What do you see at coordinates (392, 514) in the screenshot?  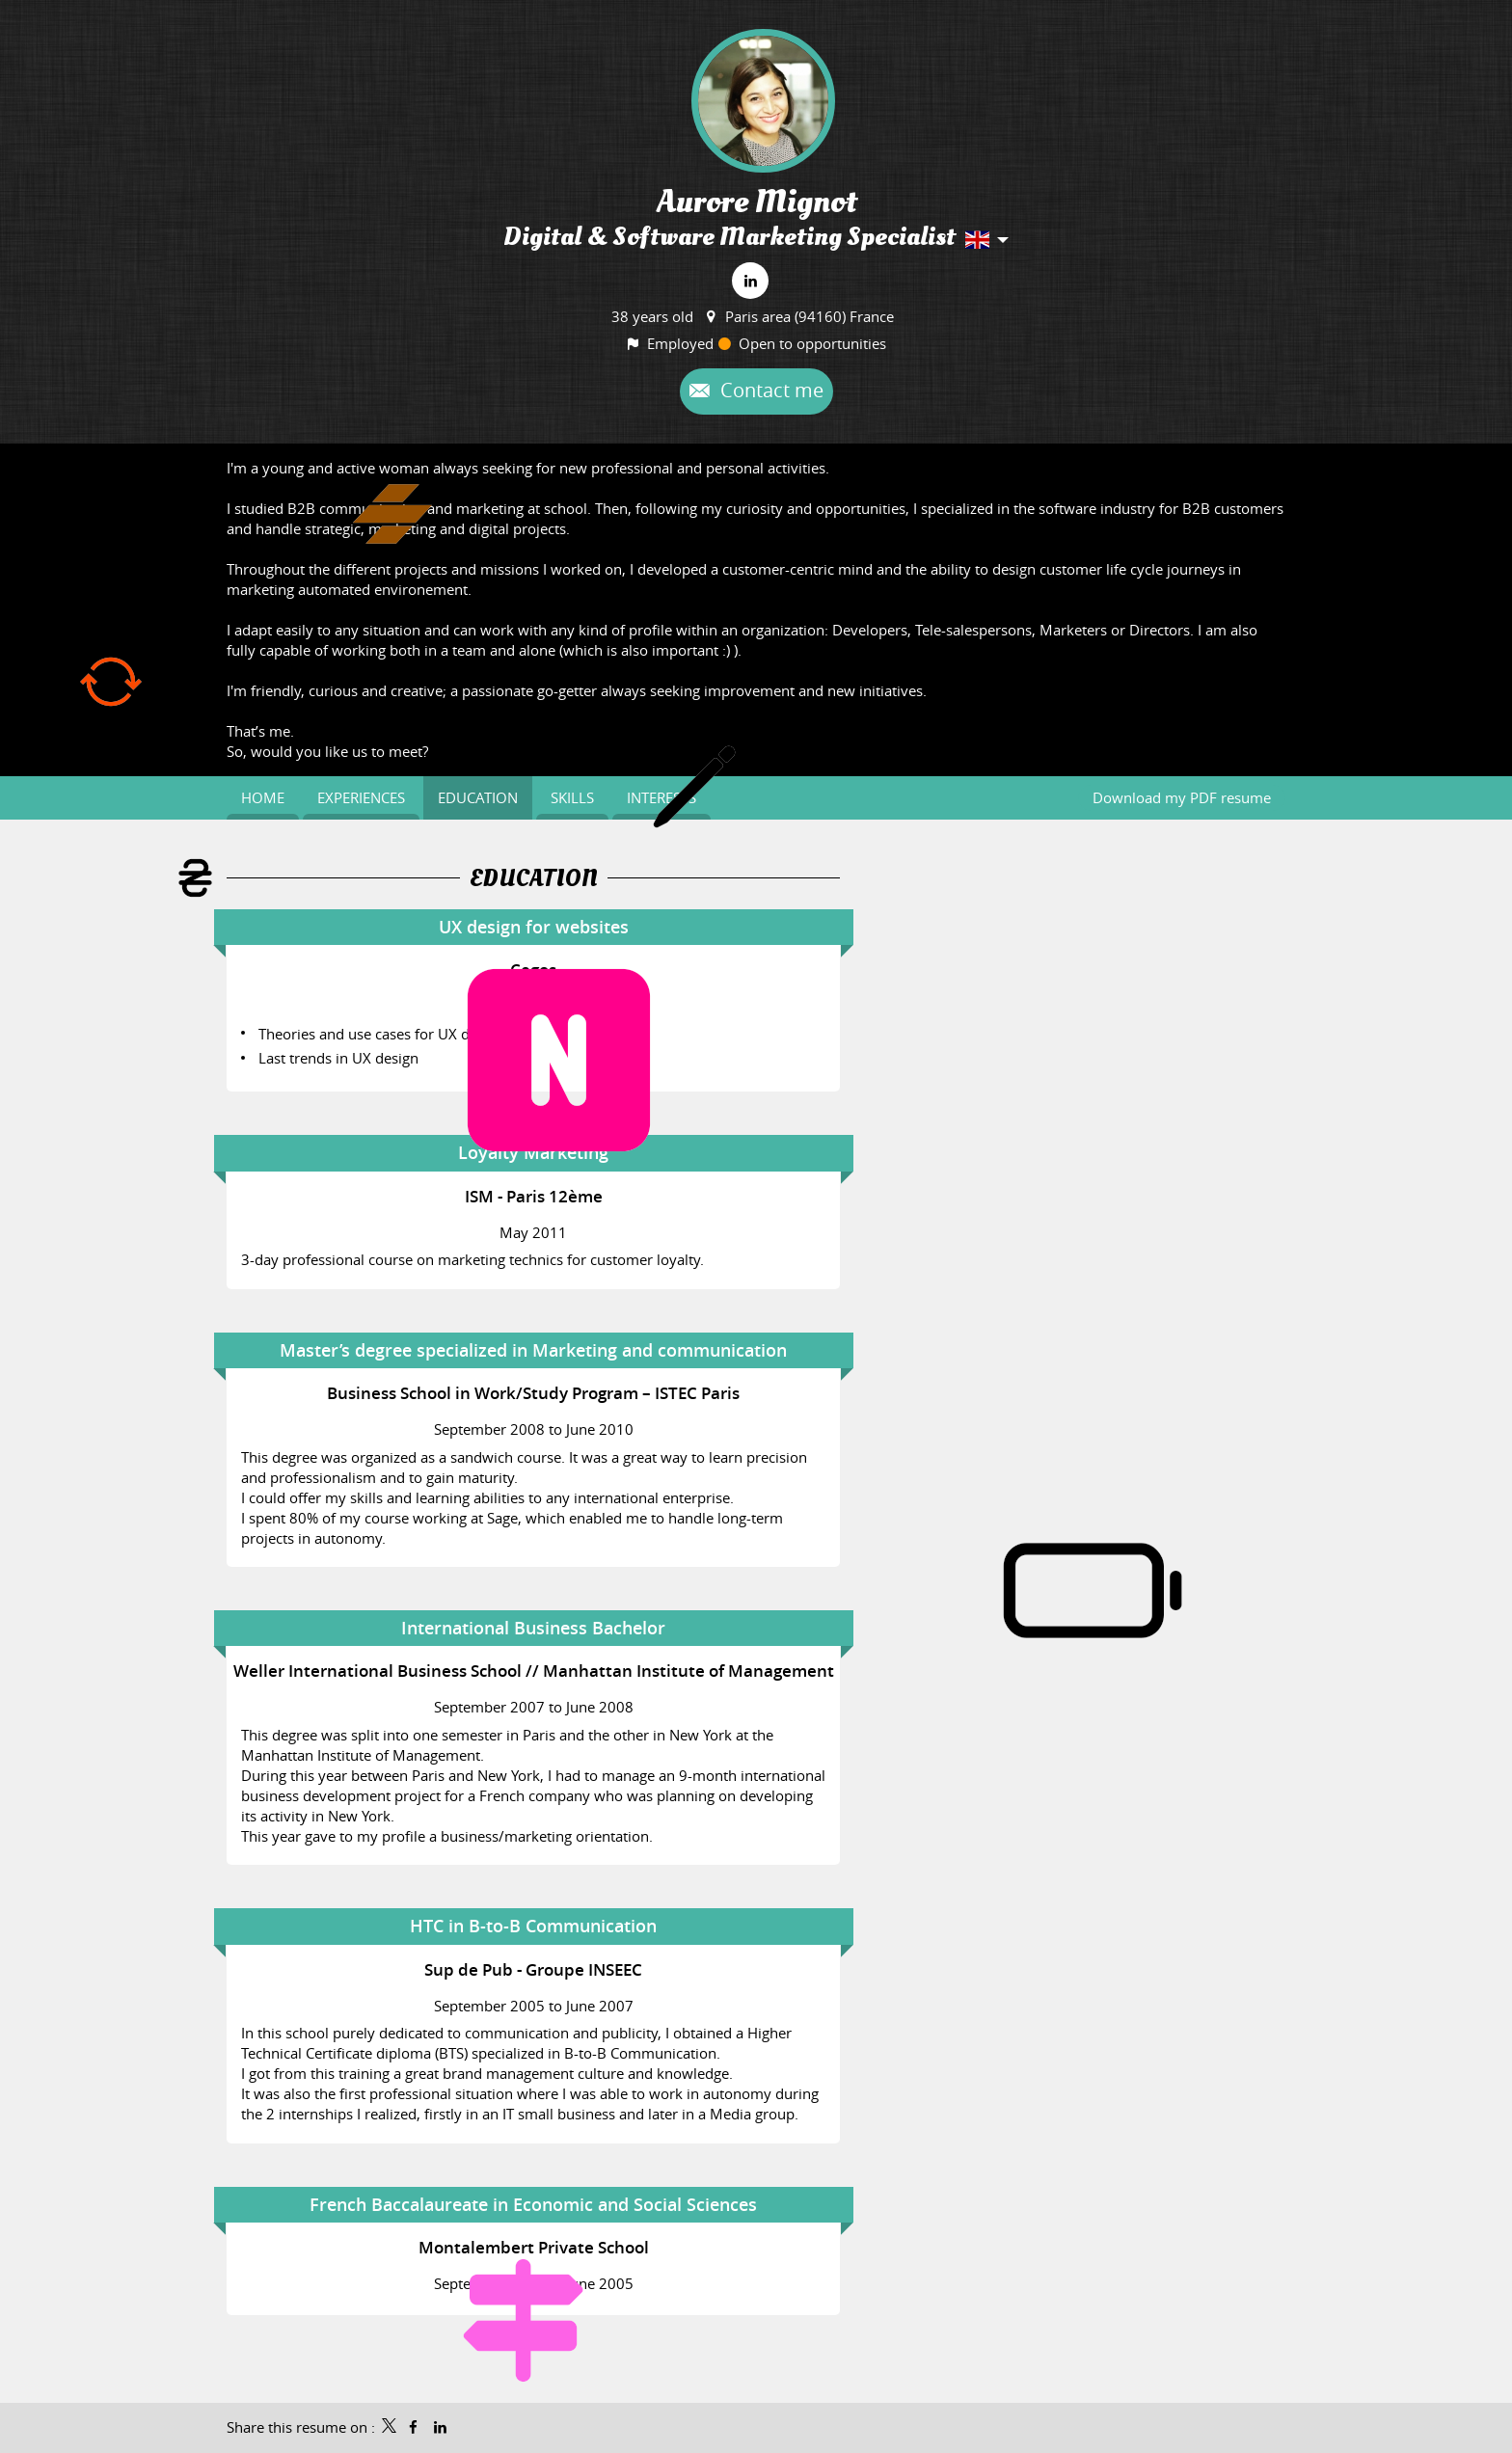 I see `stencil framework logo` at bounding box center [392, 514].